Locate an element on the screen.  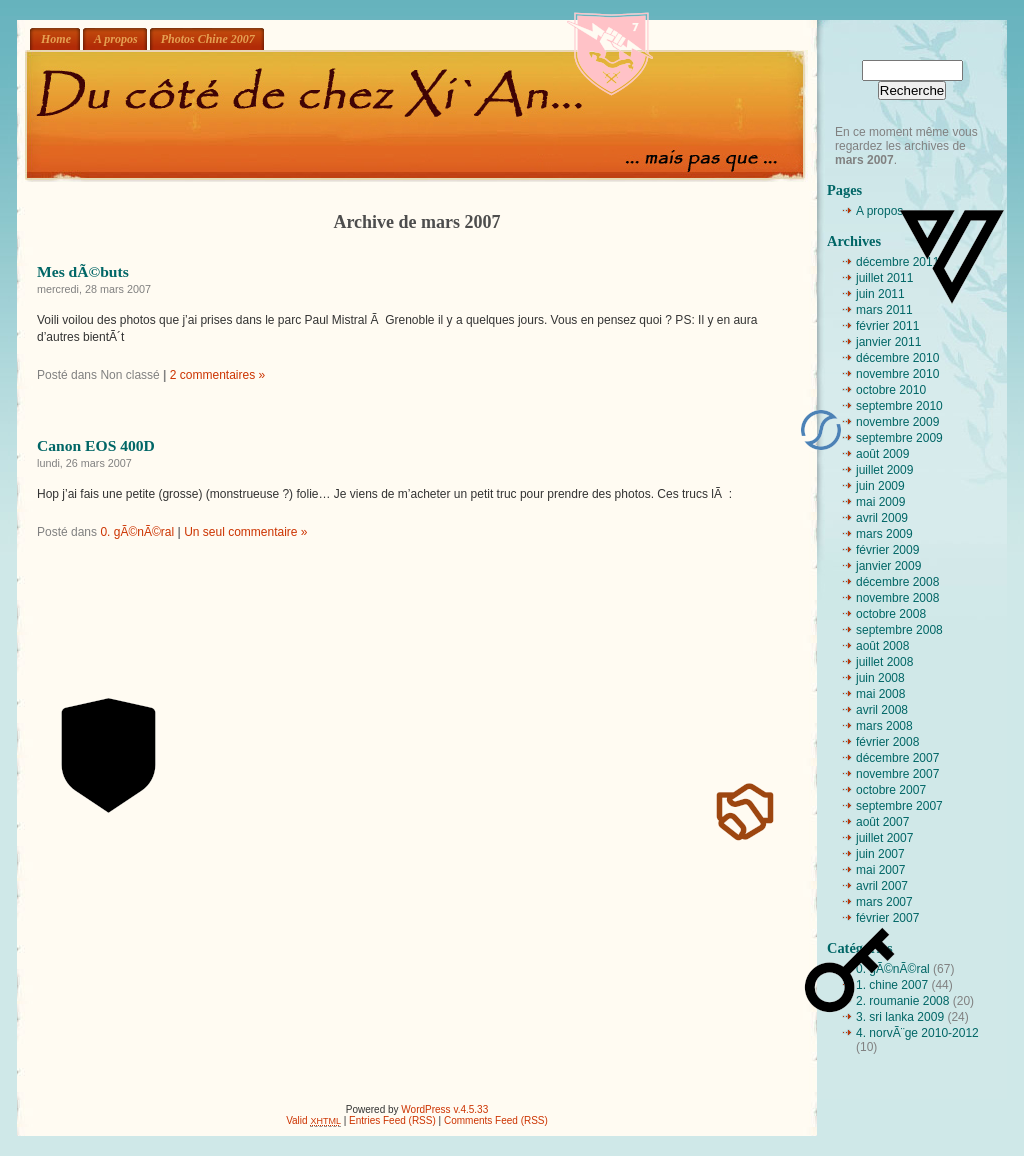
open the OneStream app is located at coordinates (821, 430).